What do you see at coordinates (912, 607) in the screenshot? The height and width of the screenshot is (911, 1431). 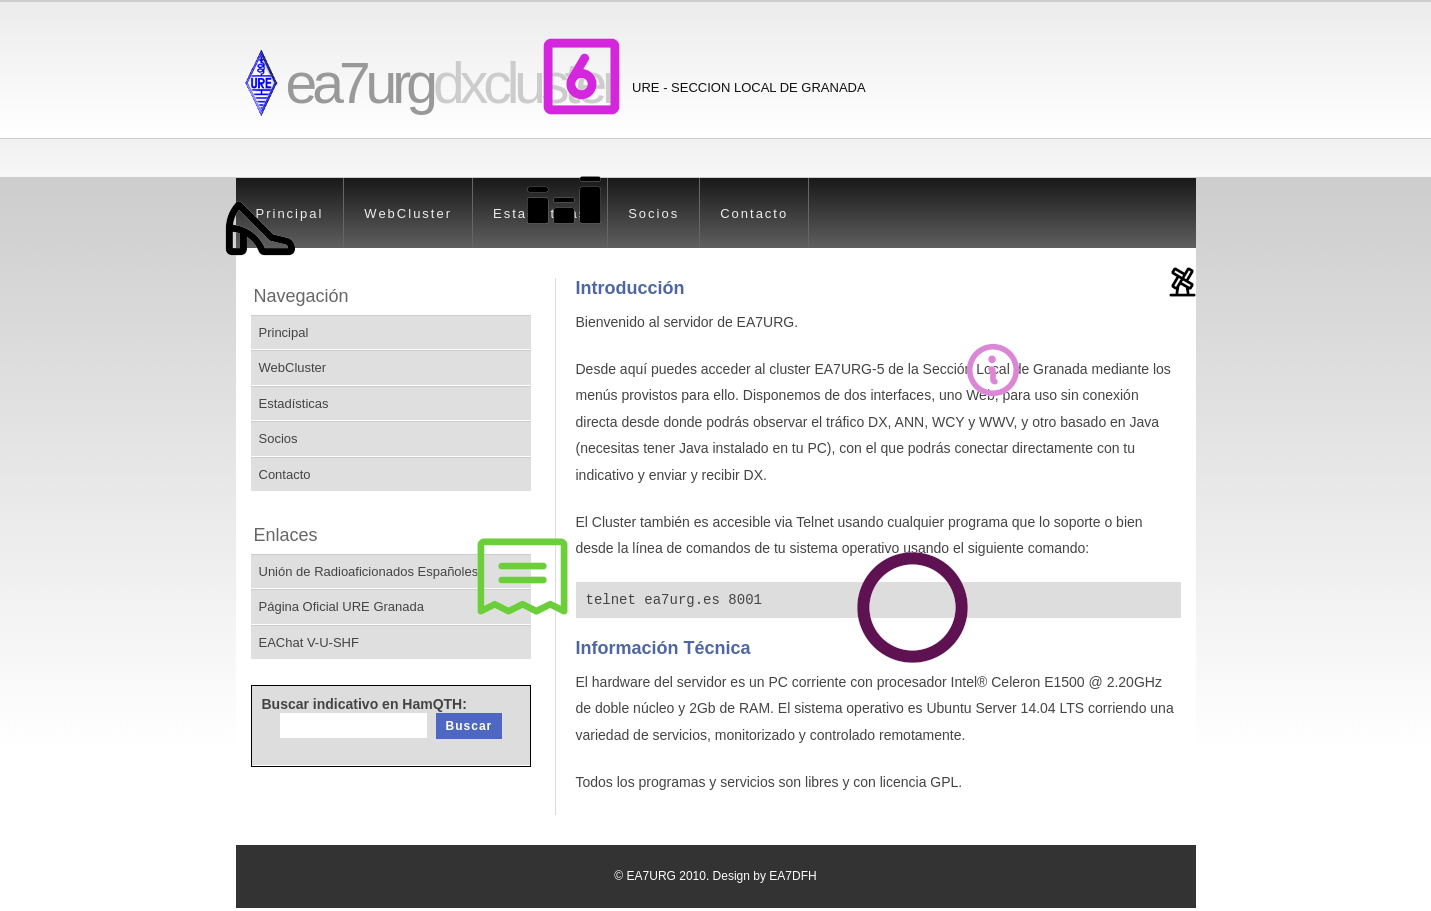 I see `unselected radio button or checkbox option` at bounding box center [912, 607].